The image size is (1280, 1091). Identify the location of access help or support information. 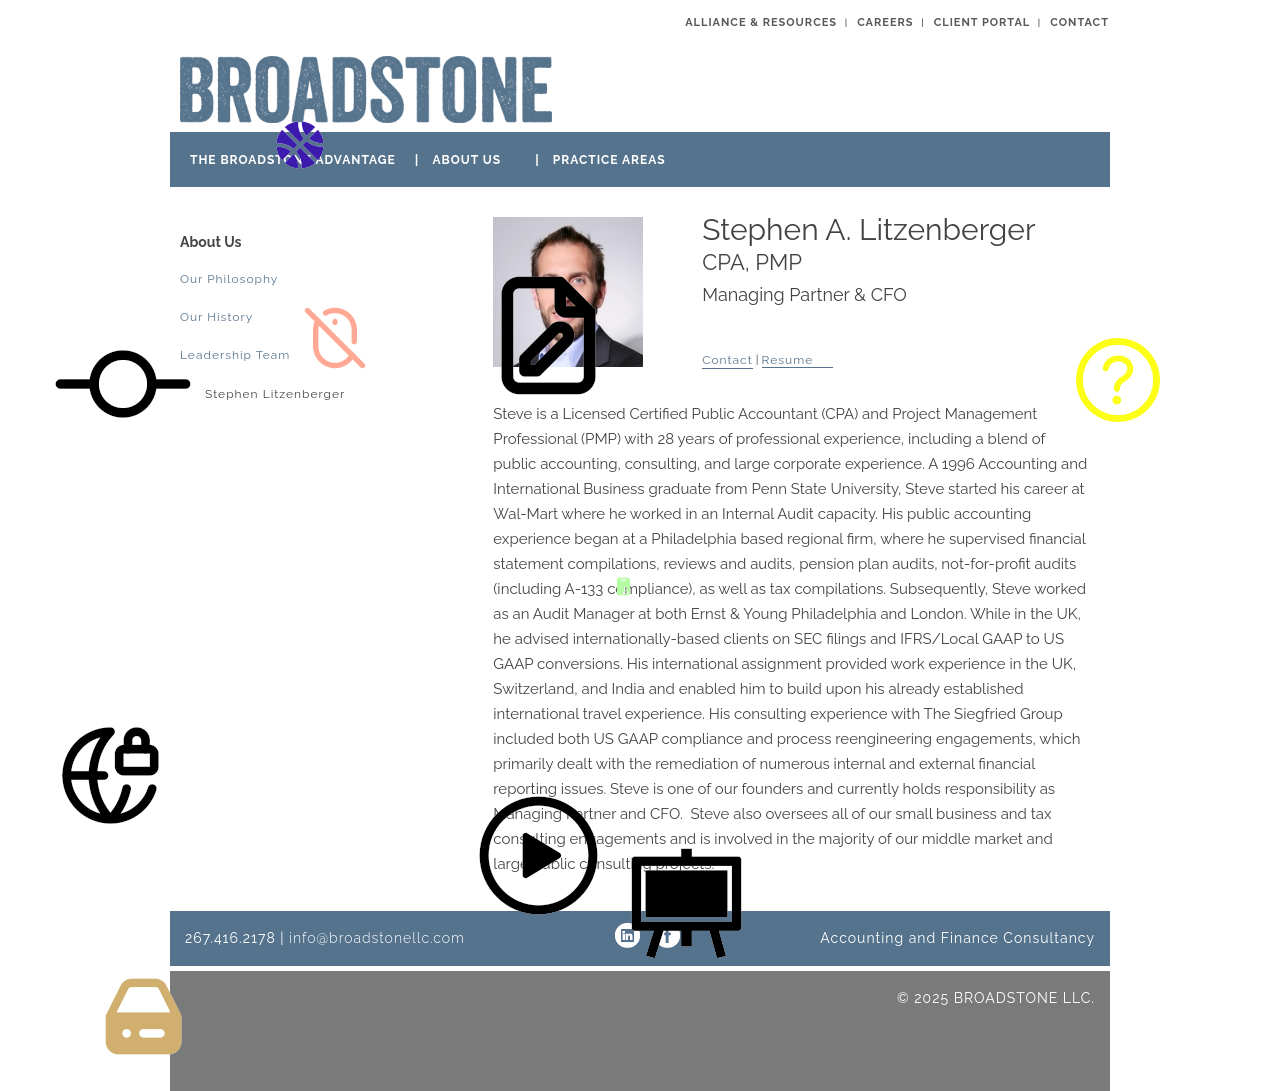
(1118, 380).